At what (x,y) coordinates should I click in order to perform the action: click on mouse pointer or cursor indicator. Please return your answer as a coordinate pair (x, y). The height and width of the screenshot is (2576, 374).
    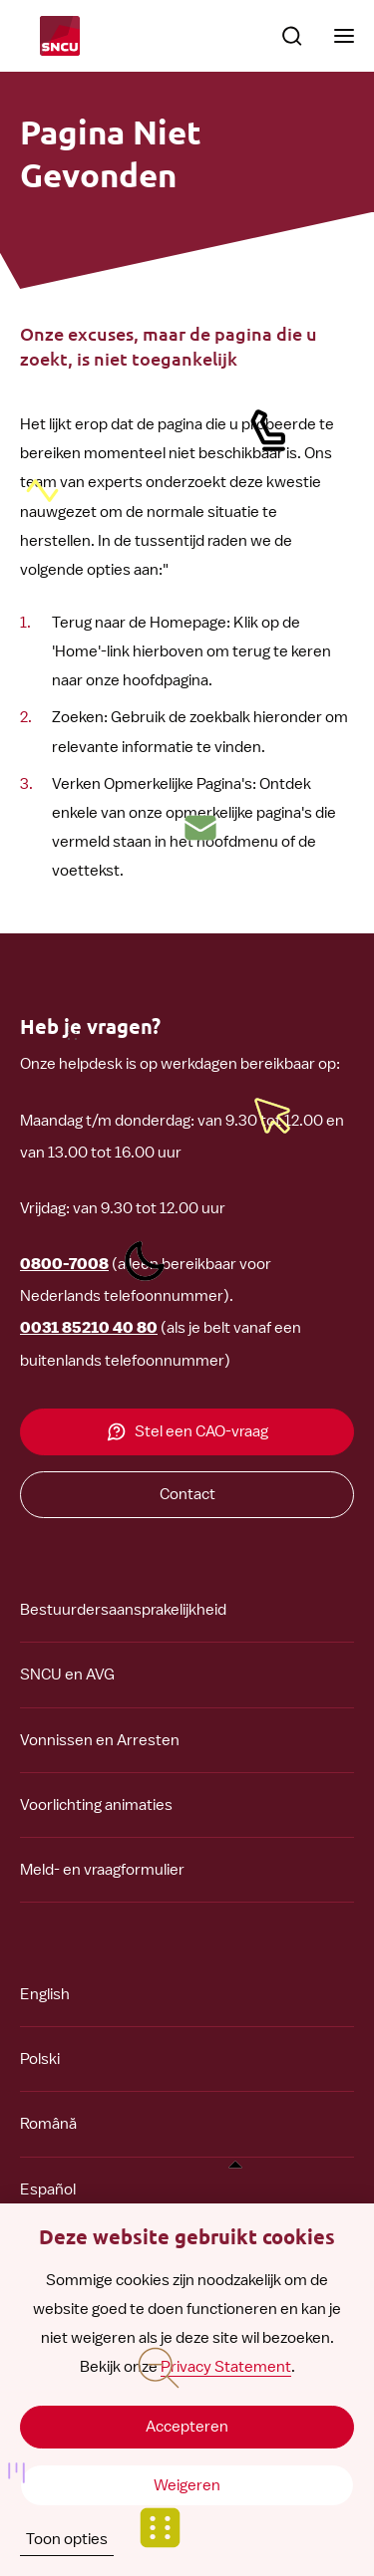
    Looking at the image, I should click on (272, 1116).